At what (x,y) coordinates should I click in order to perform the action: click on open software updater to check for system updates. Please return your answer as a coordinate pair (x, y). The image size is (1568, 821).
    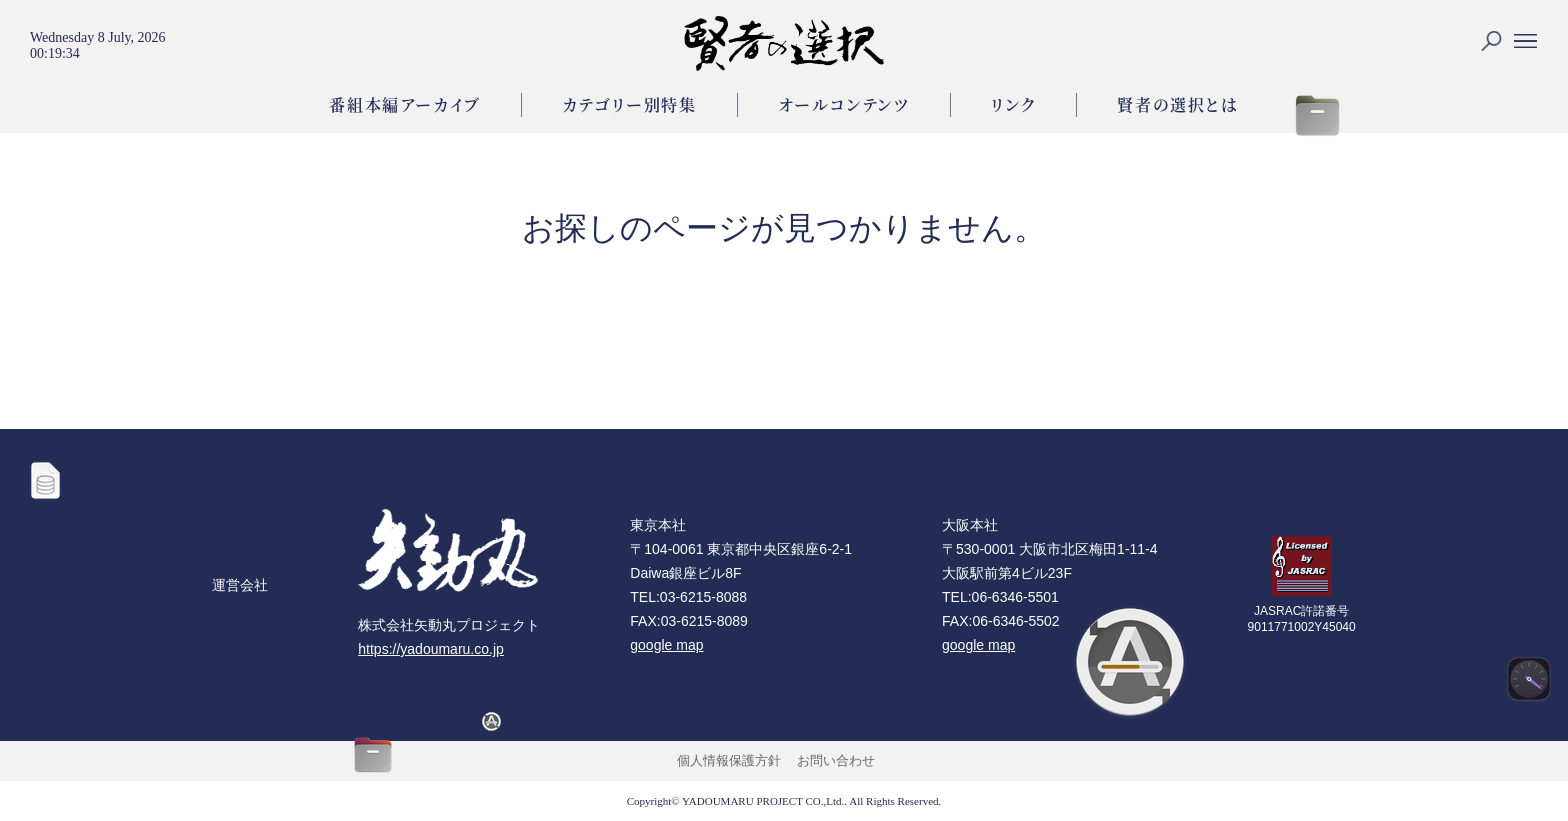
    Looking at the image, I should click on (491, 721).